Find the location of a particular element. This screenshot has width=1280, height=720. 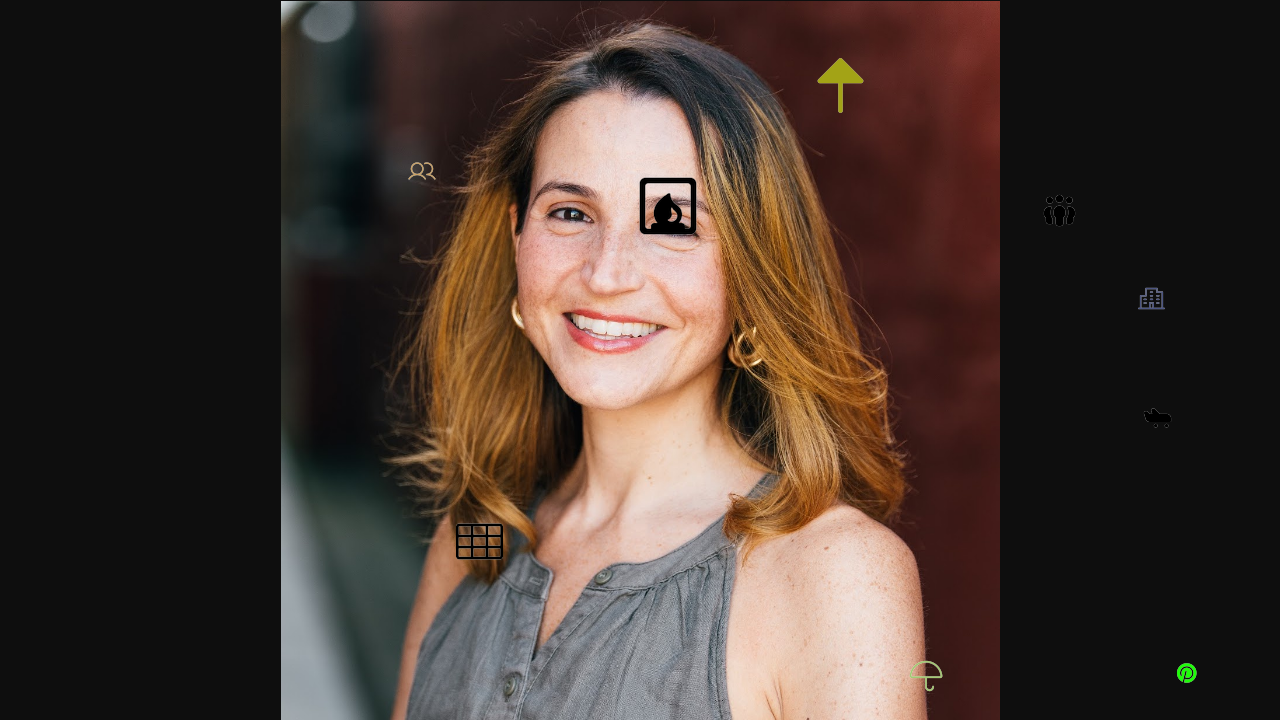

view all users or contacts is located at coordinates (422, 171).